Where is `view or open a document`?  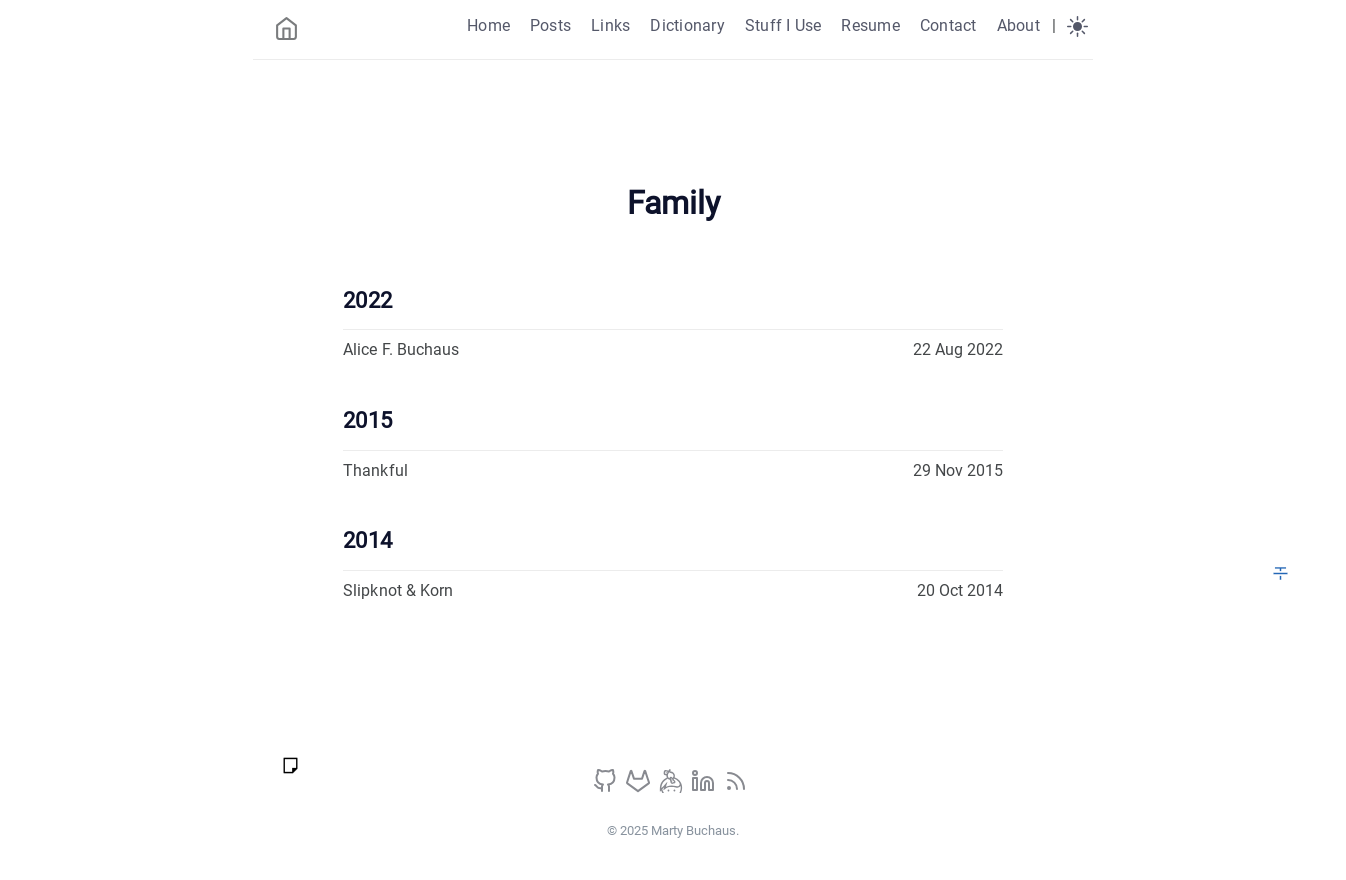
view or open a document is located at coordinates (290, 765).